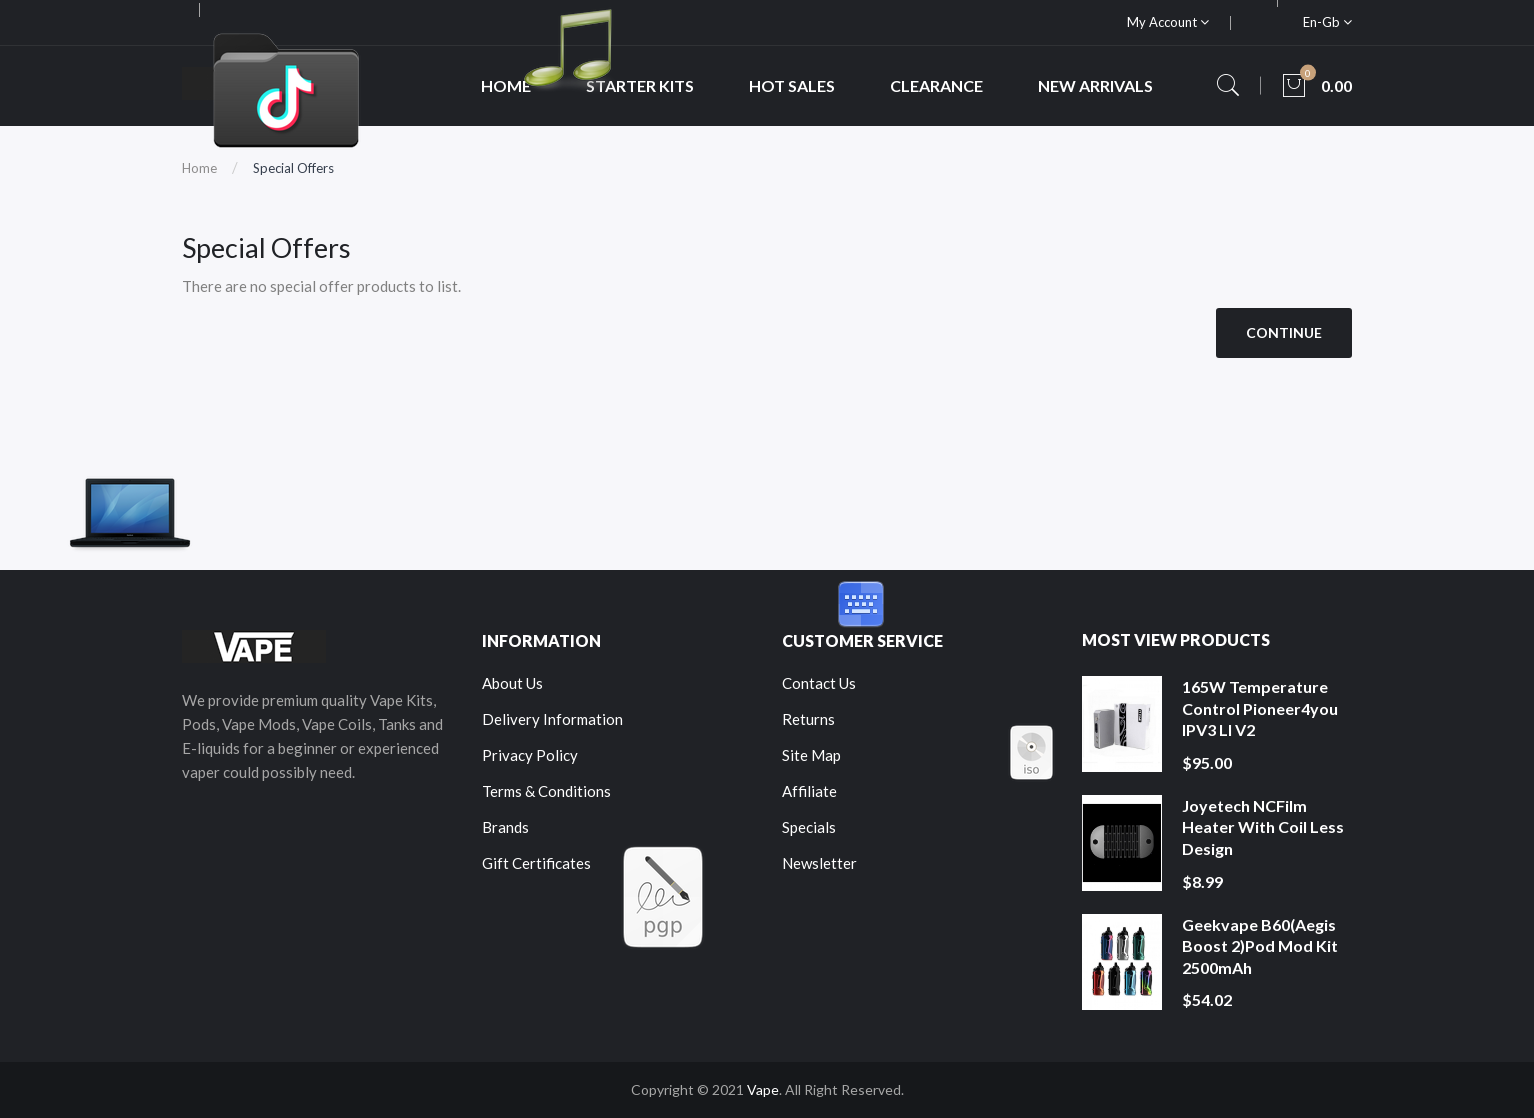  Describe the element at coordinates (285, 94) in the screenshot. I see `open folder containing TikTok downloads` at that location.